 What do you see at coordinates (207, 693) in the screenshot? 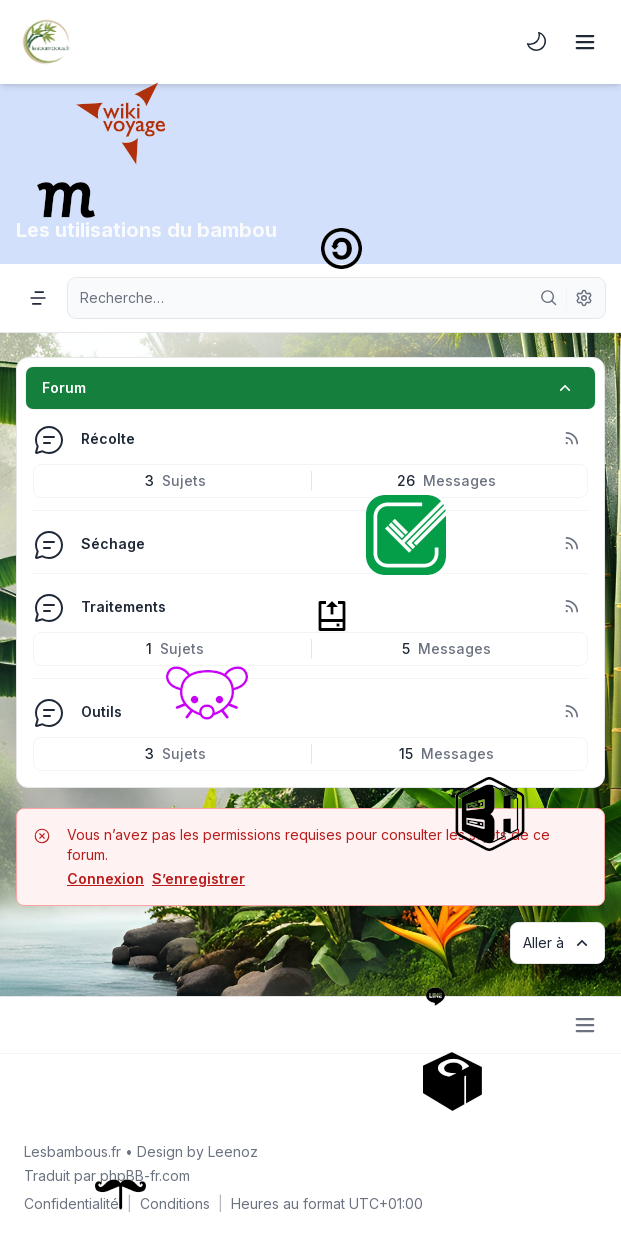
I see `open the Lemmy app` at bounding box center [207, 693].